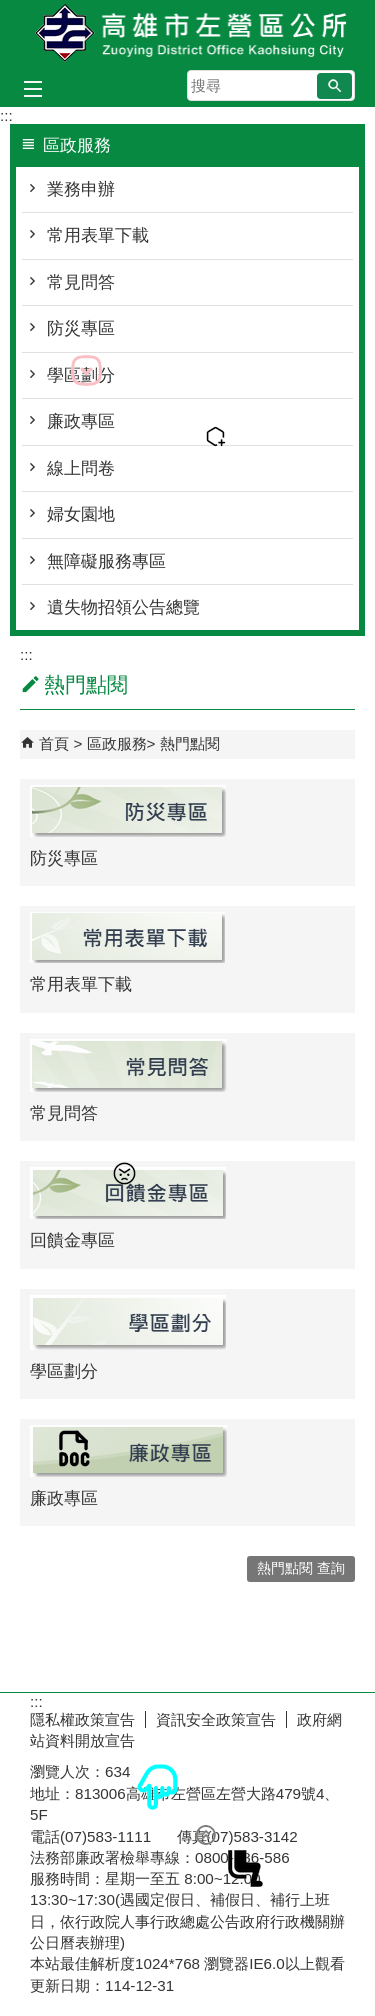 The height and width of the screenshot is (2016, 375). Describe the element at coordinates (215, 436) in the screenshot. I see `add a new module or component` at that location.